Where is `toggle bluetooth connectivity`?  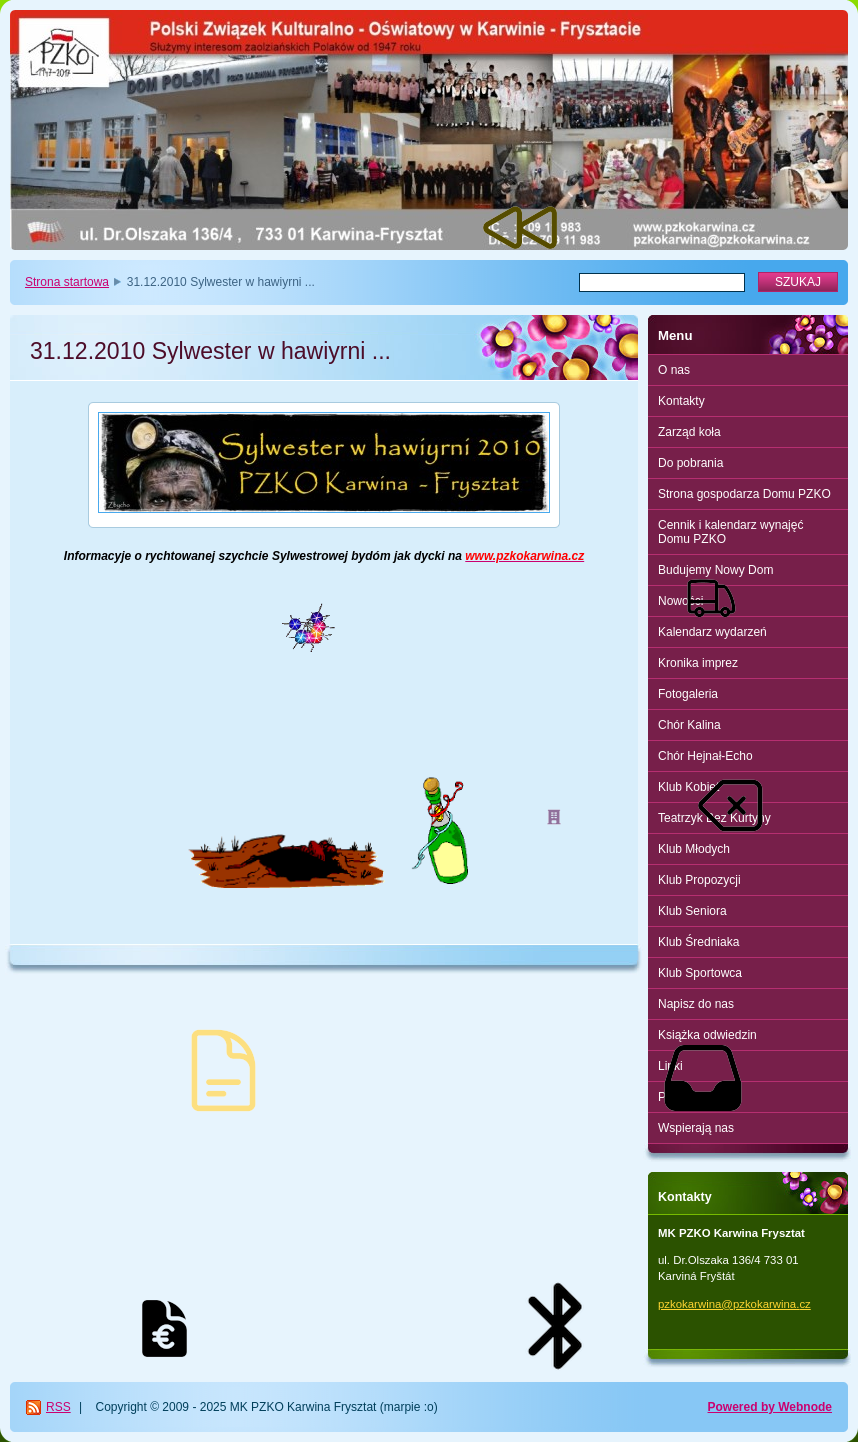
toggle bluetooth connectivity is located at coordinates (558, 1326).